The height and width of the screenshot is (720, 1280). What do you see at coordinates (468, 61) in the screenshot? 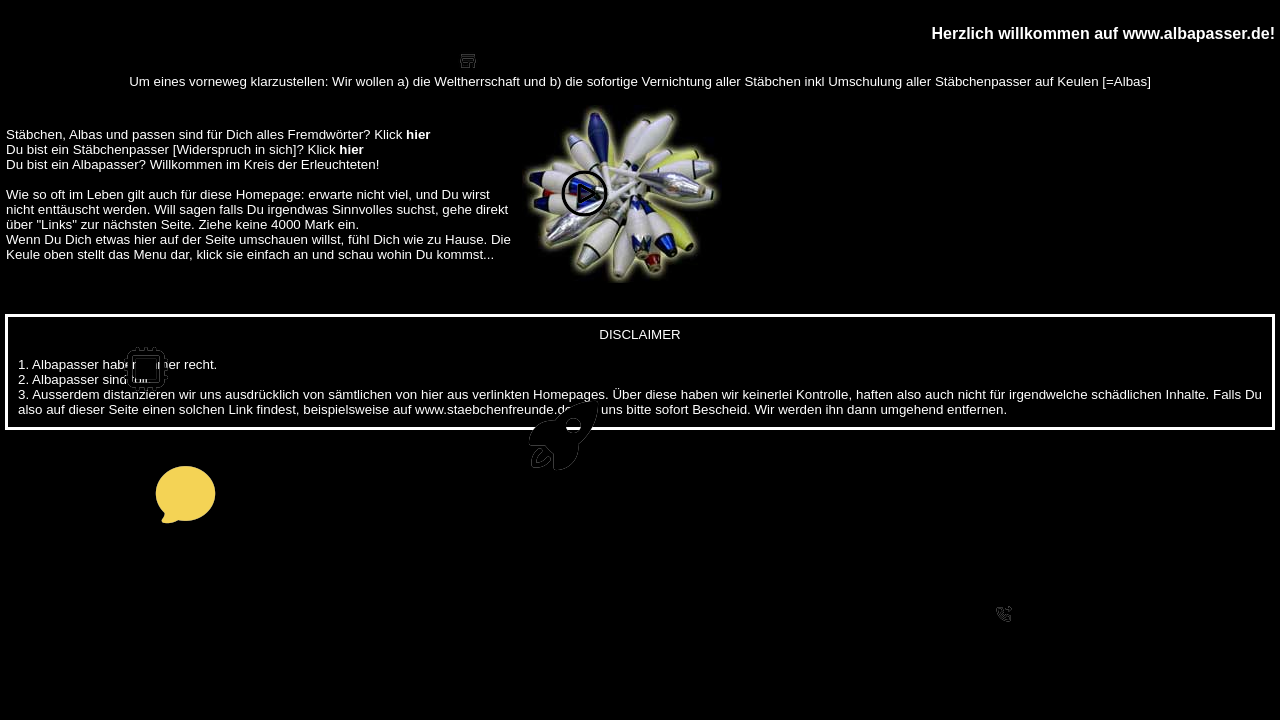
I see `browse or open the store` at bounding box center [468, 61].